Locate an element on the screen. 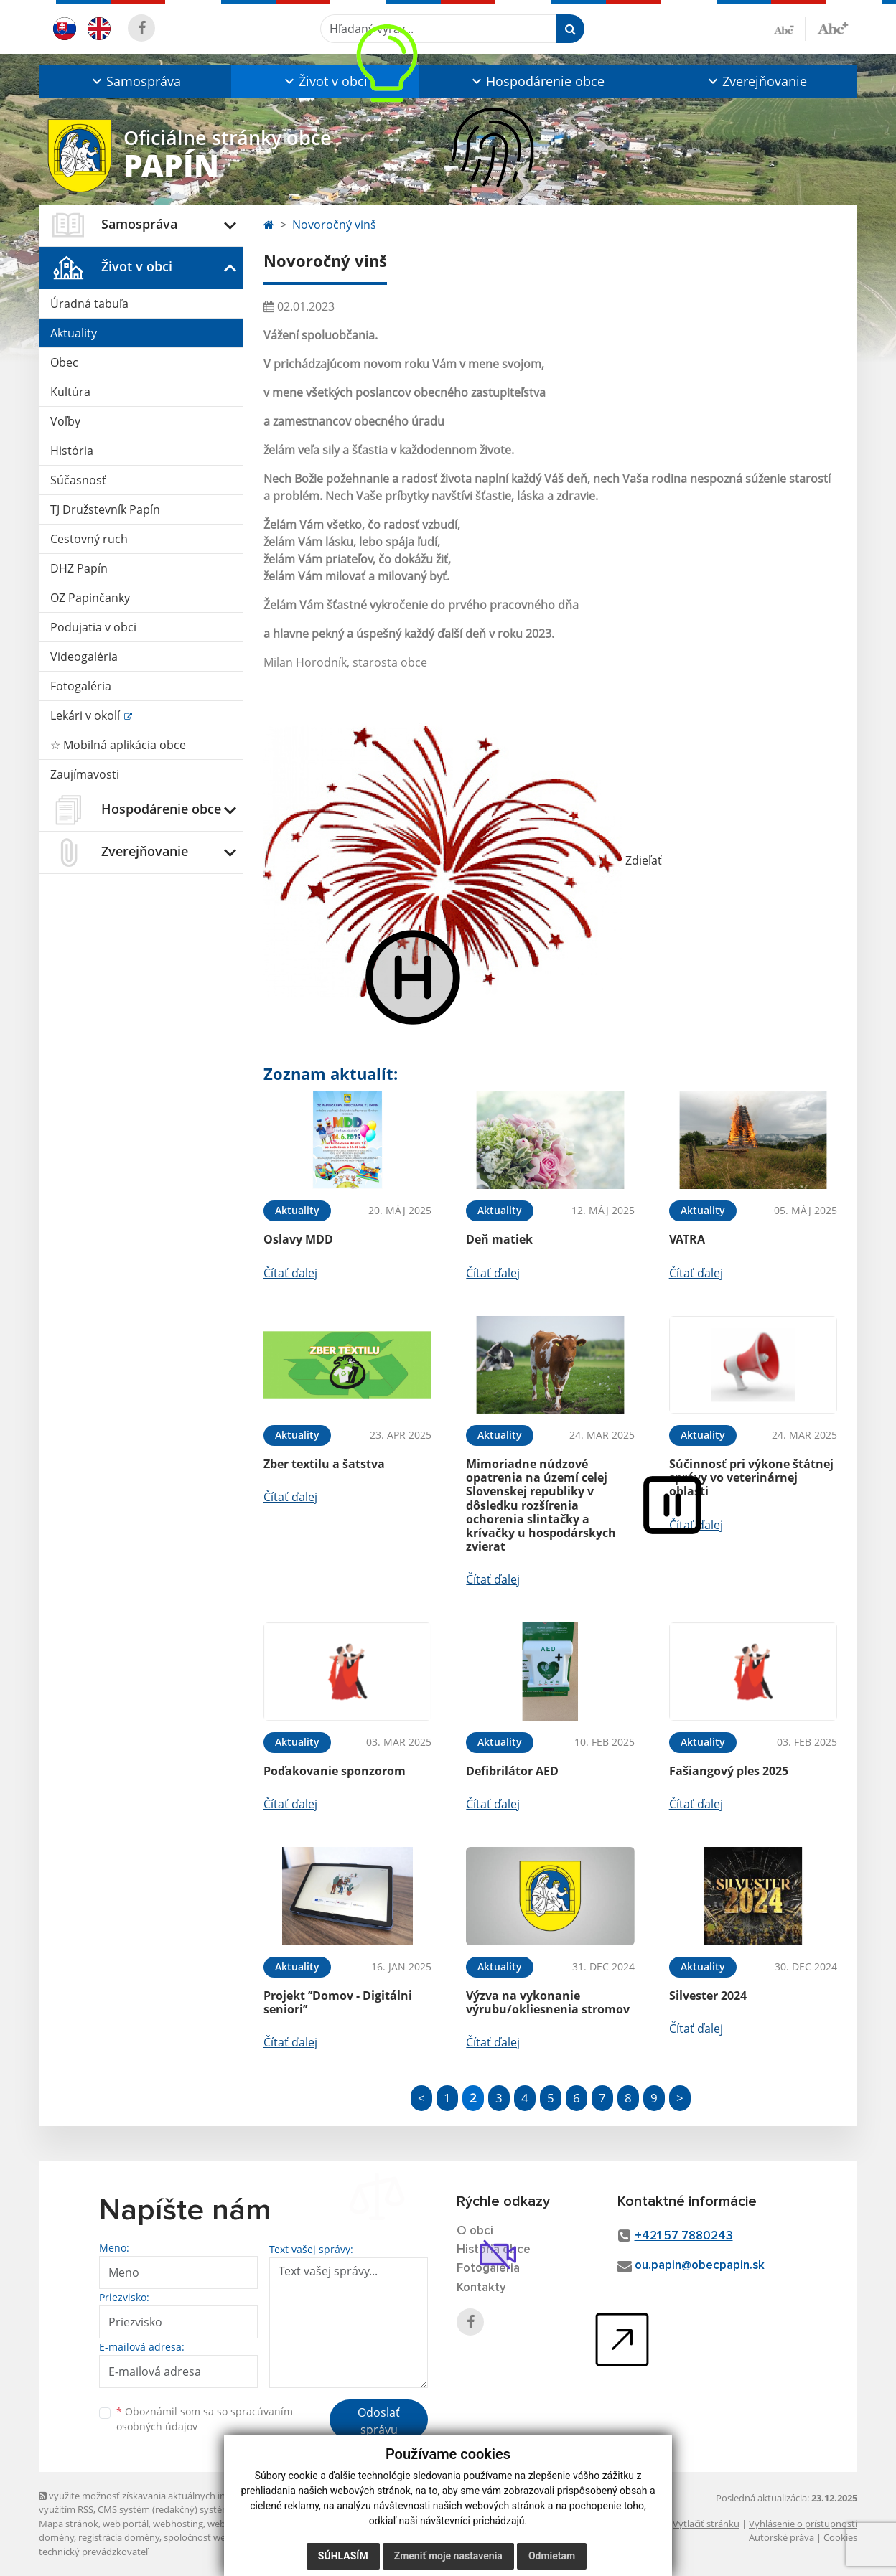  hospital or medical facility indicator is located at coordinates (413, 977).